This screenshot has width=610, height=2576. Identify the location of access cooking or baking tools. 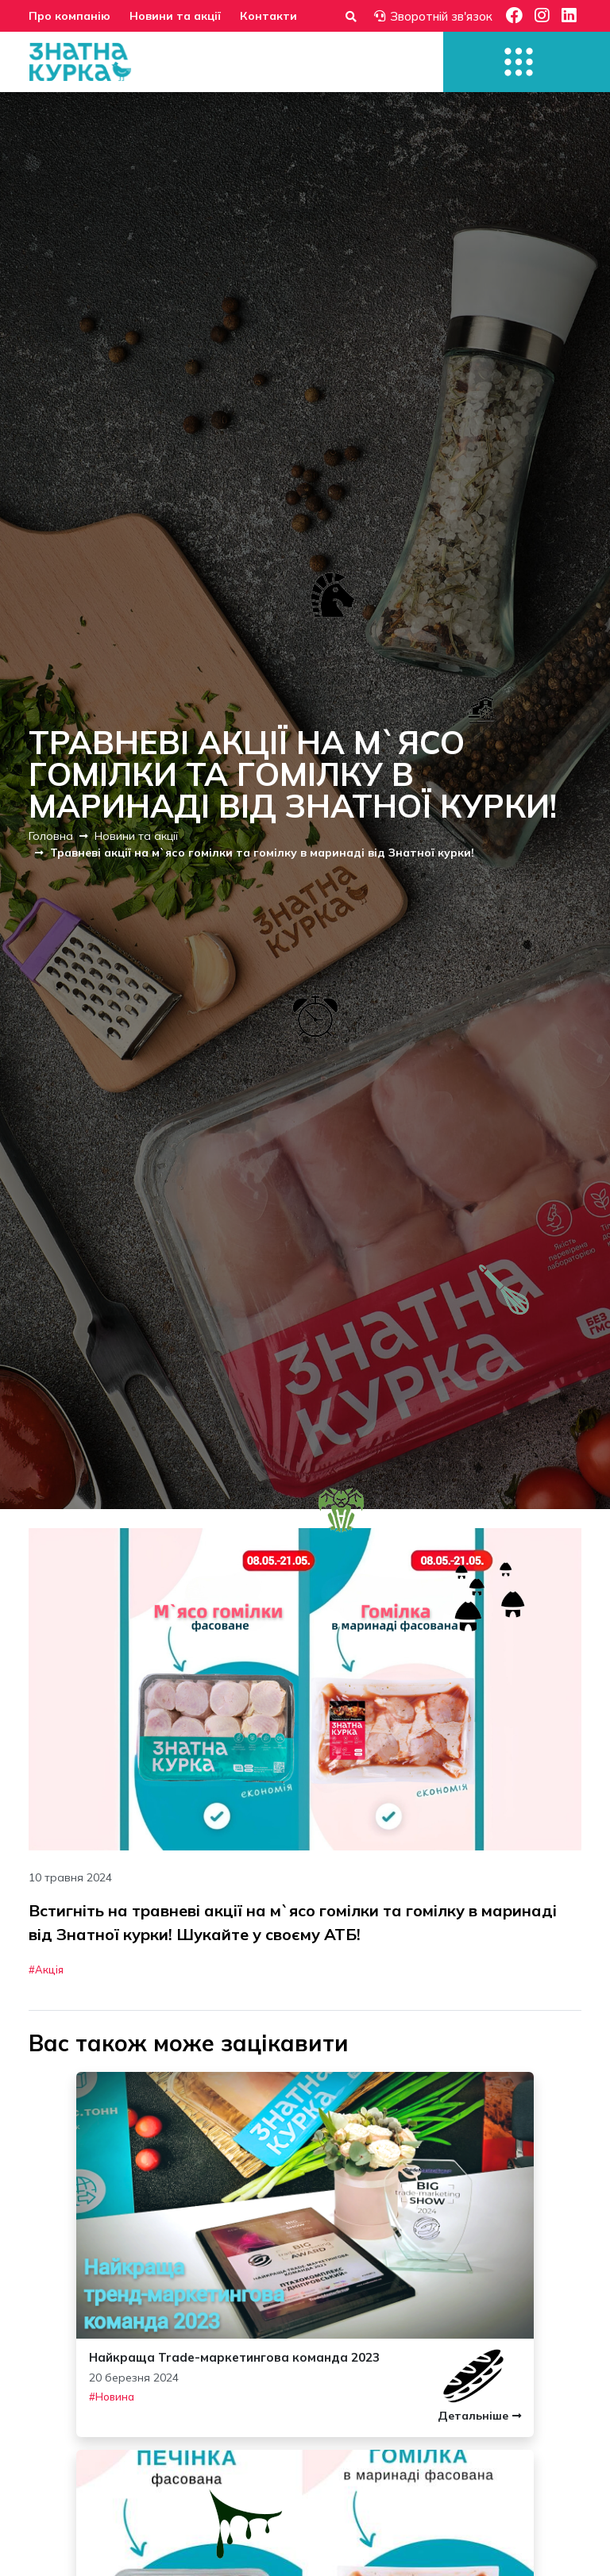
(504, 1289).